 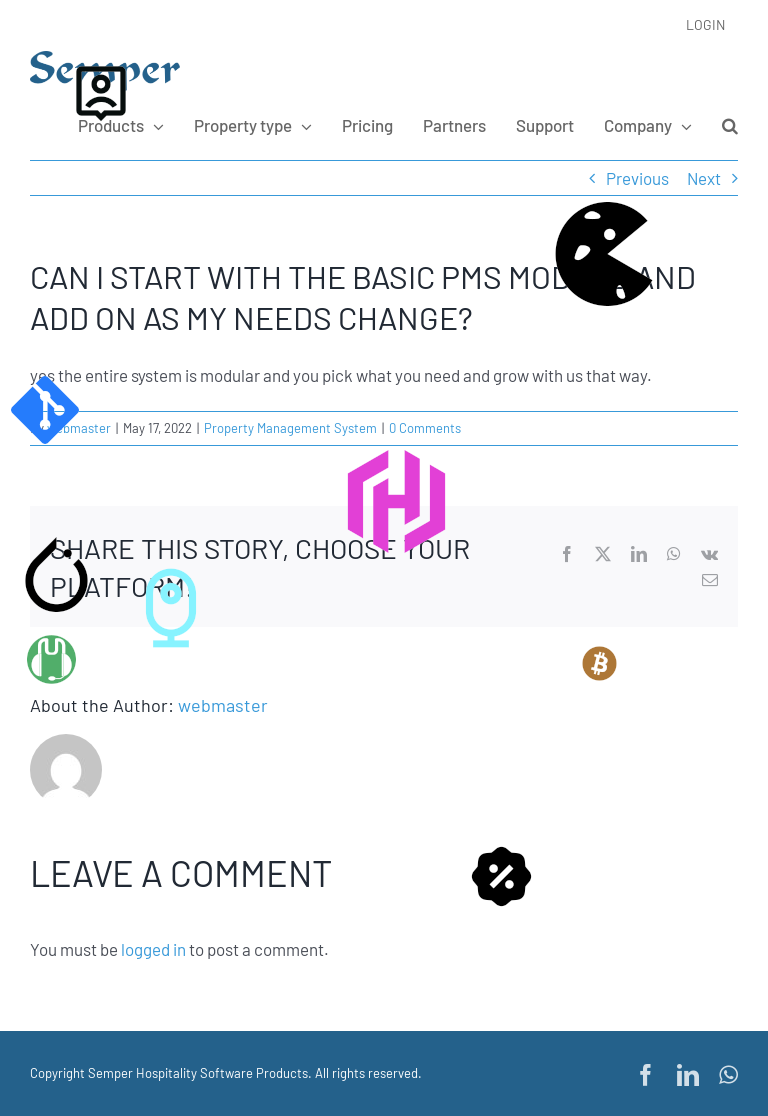 What do you see at coordinates (171, 608) in the screenshot?
I see `access webcam settings` at bounding box center [171, 608].